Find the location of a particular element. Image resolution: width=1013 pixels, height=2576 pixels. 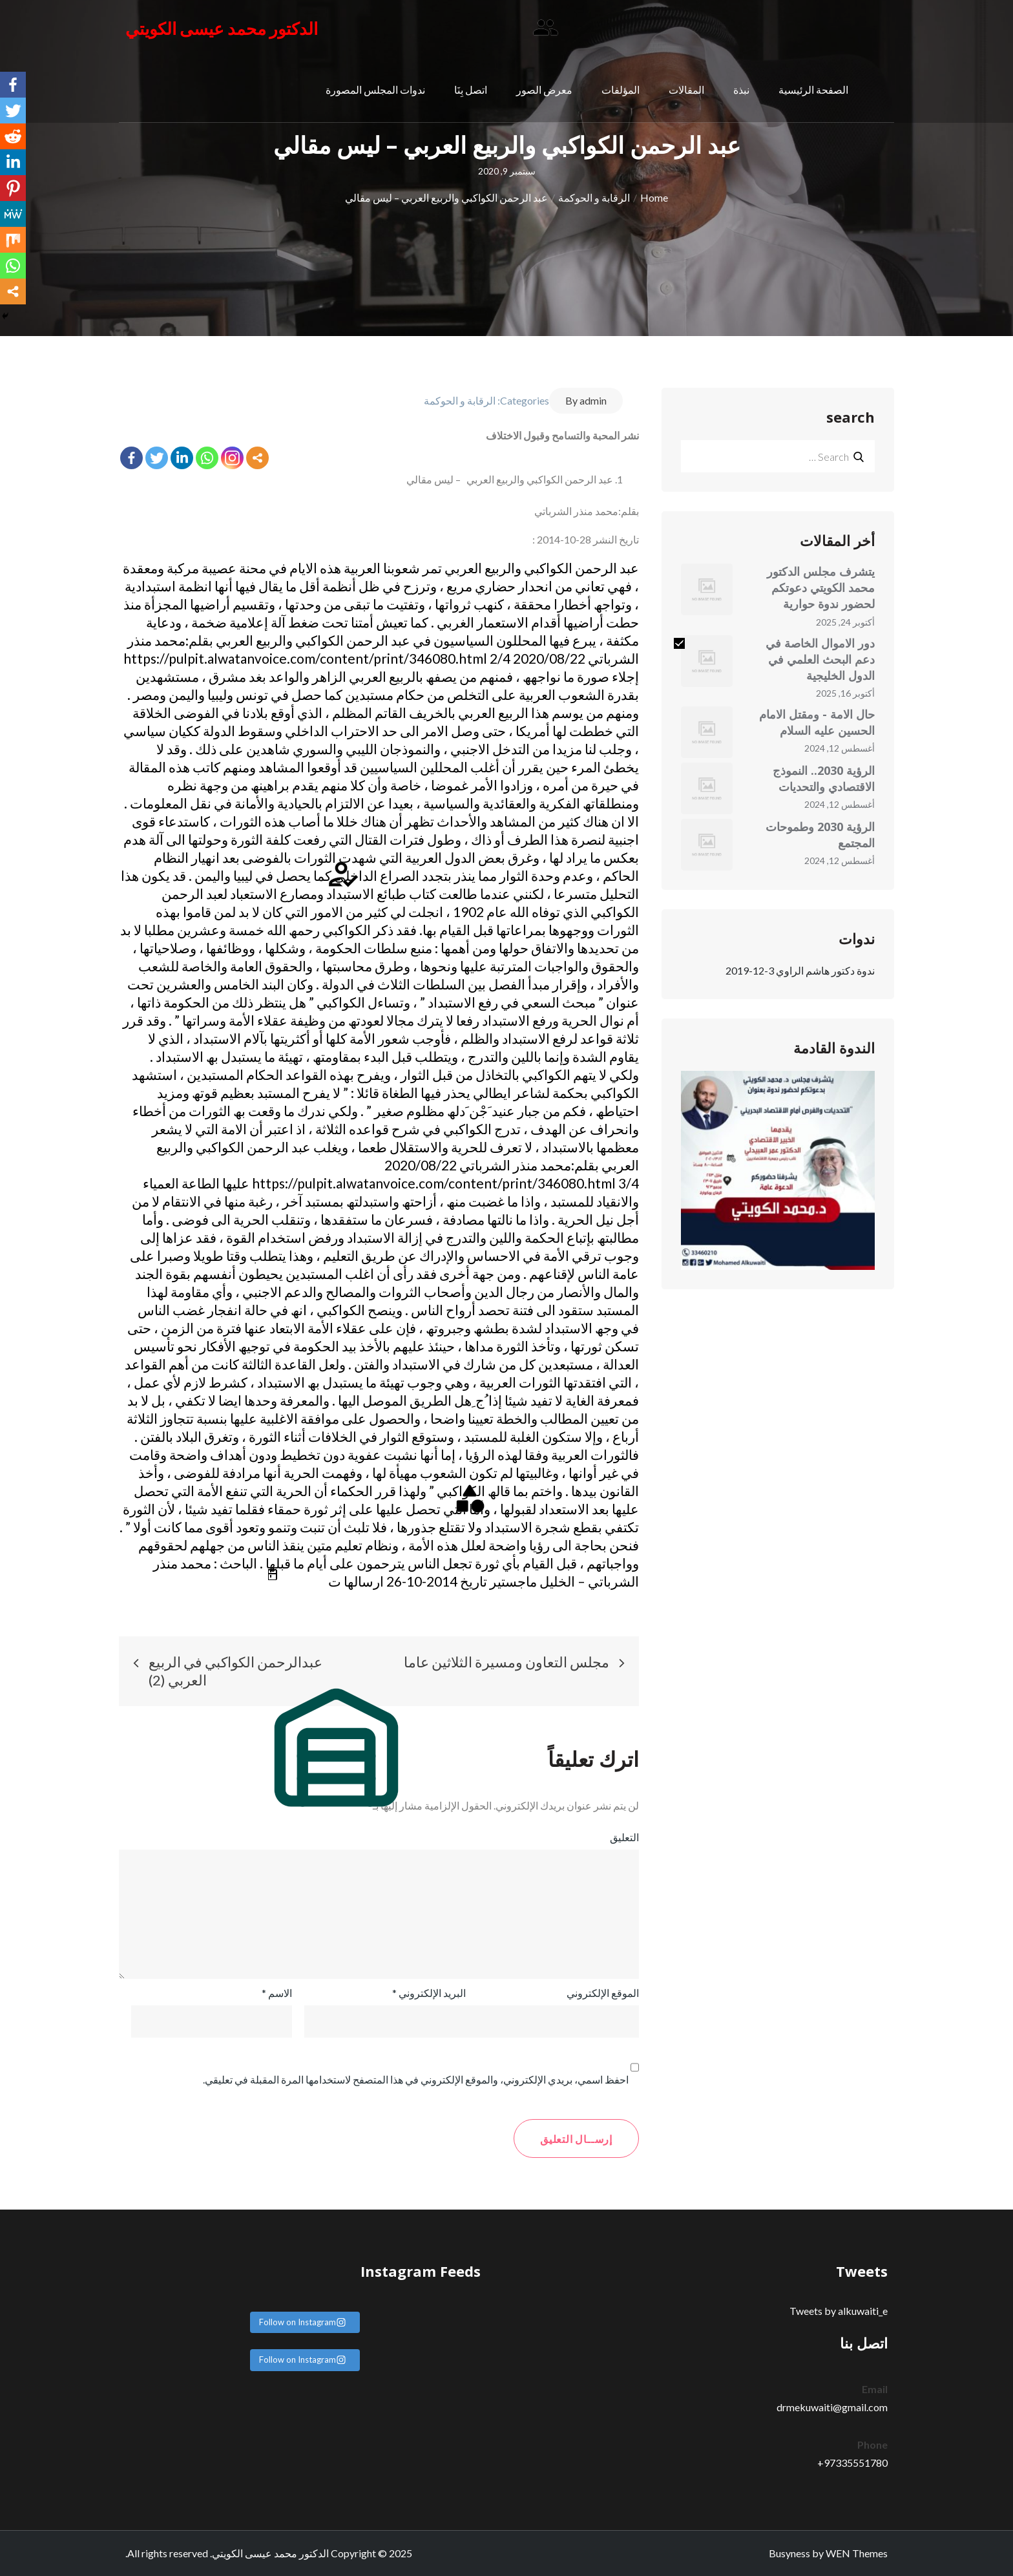

indicates a verified or registered user is located at coordinates (342, 874).